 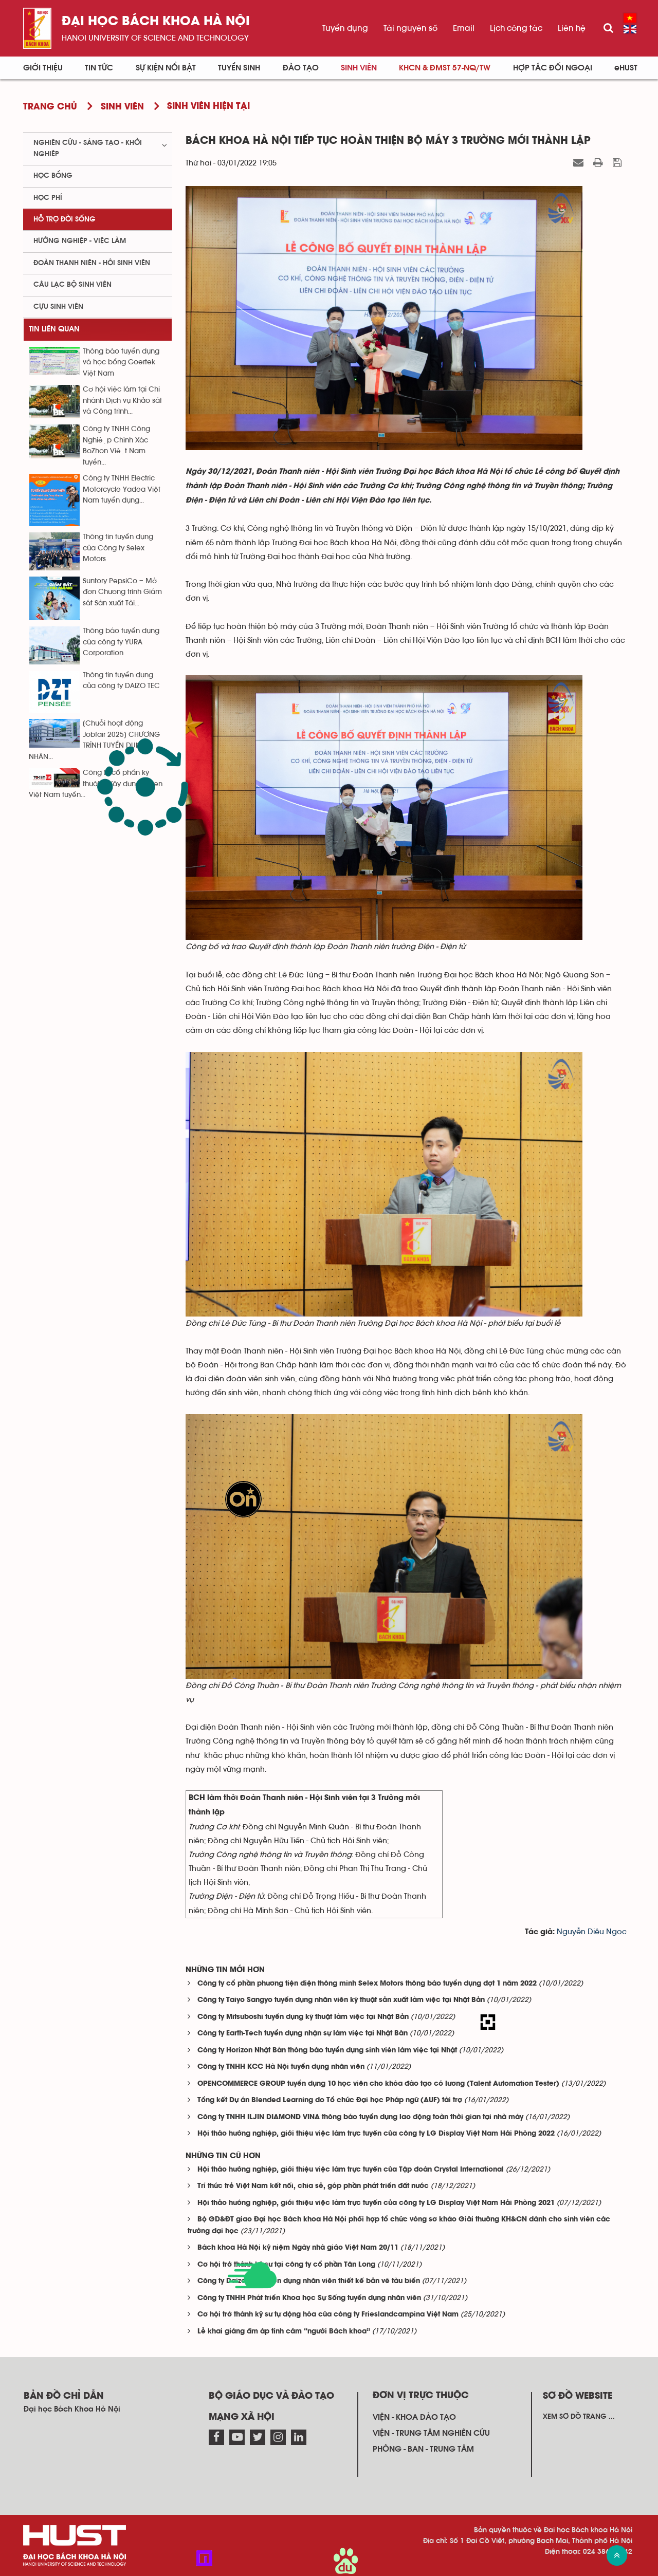 What do you see at coordinates (488, 2022) in the screenshot?
I see `open HDFC Bank app` at bounding box center [488, 2022].